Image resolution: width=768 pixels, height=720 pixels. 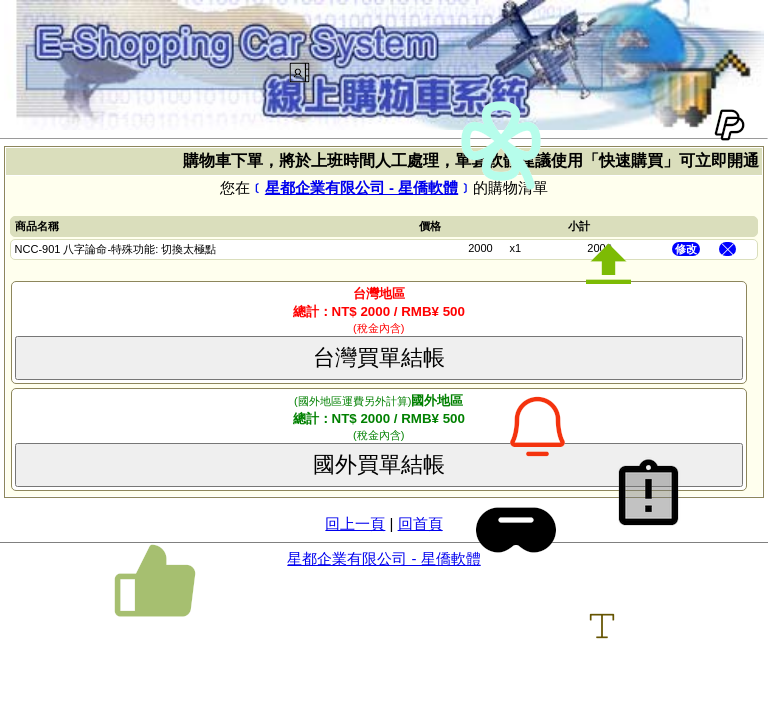 I want to click on pay with PayPal, so click(x=729, y=125).